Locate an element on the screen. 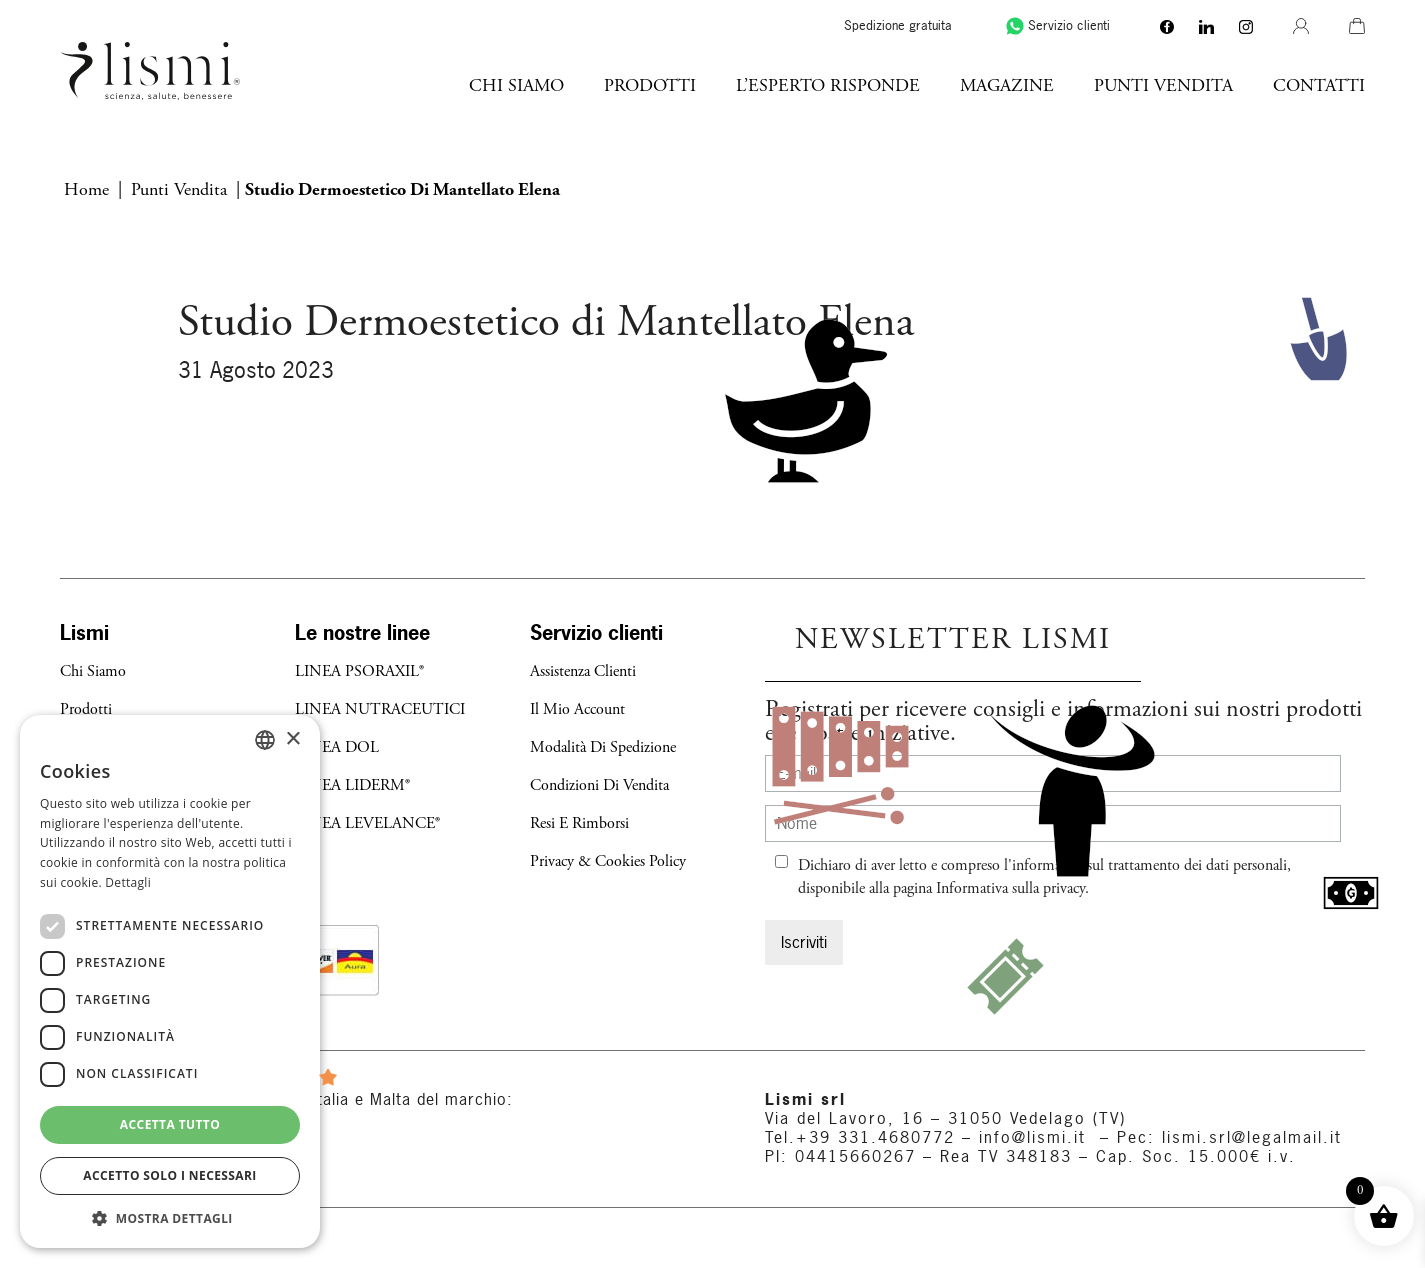 The image size is (1425, 1268). access music or sound settings is located at coordinates (840, 765).